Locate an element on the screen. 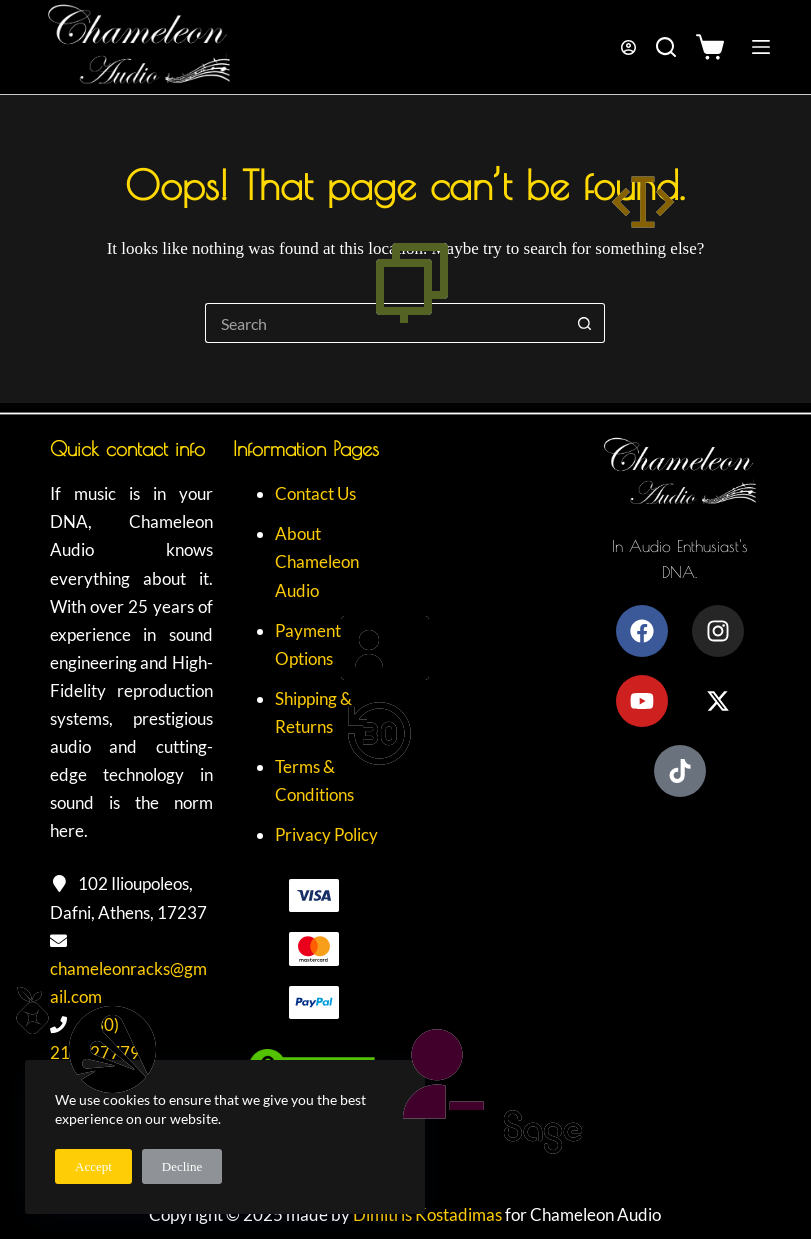 Image resolution: width=811 pixels, height=1239 pixels. open avast antivirus application is located at coordinates (112, 1049).